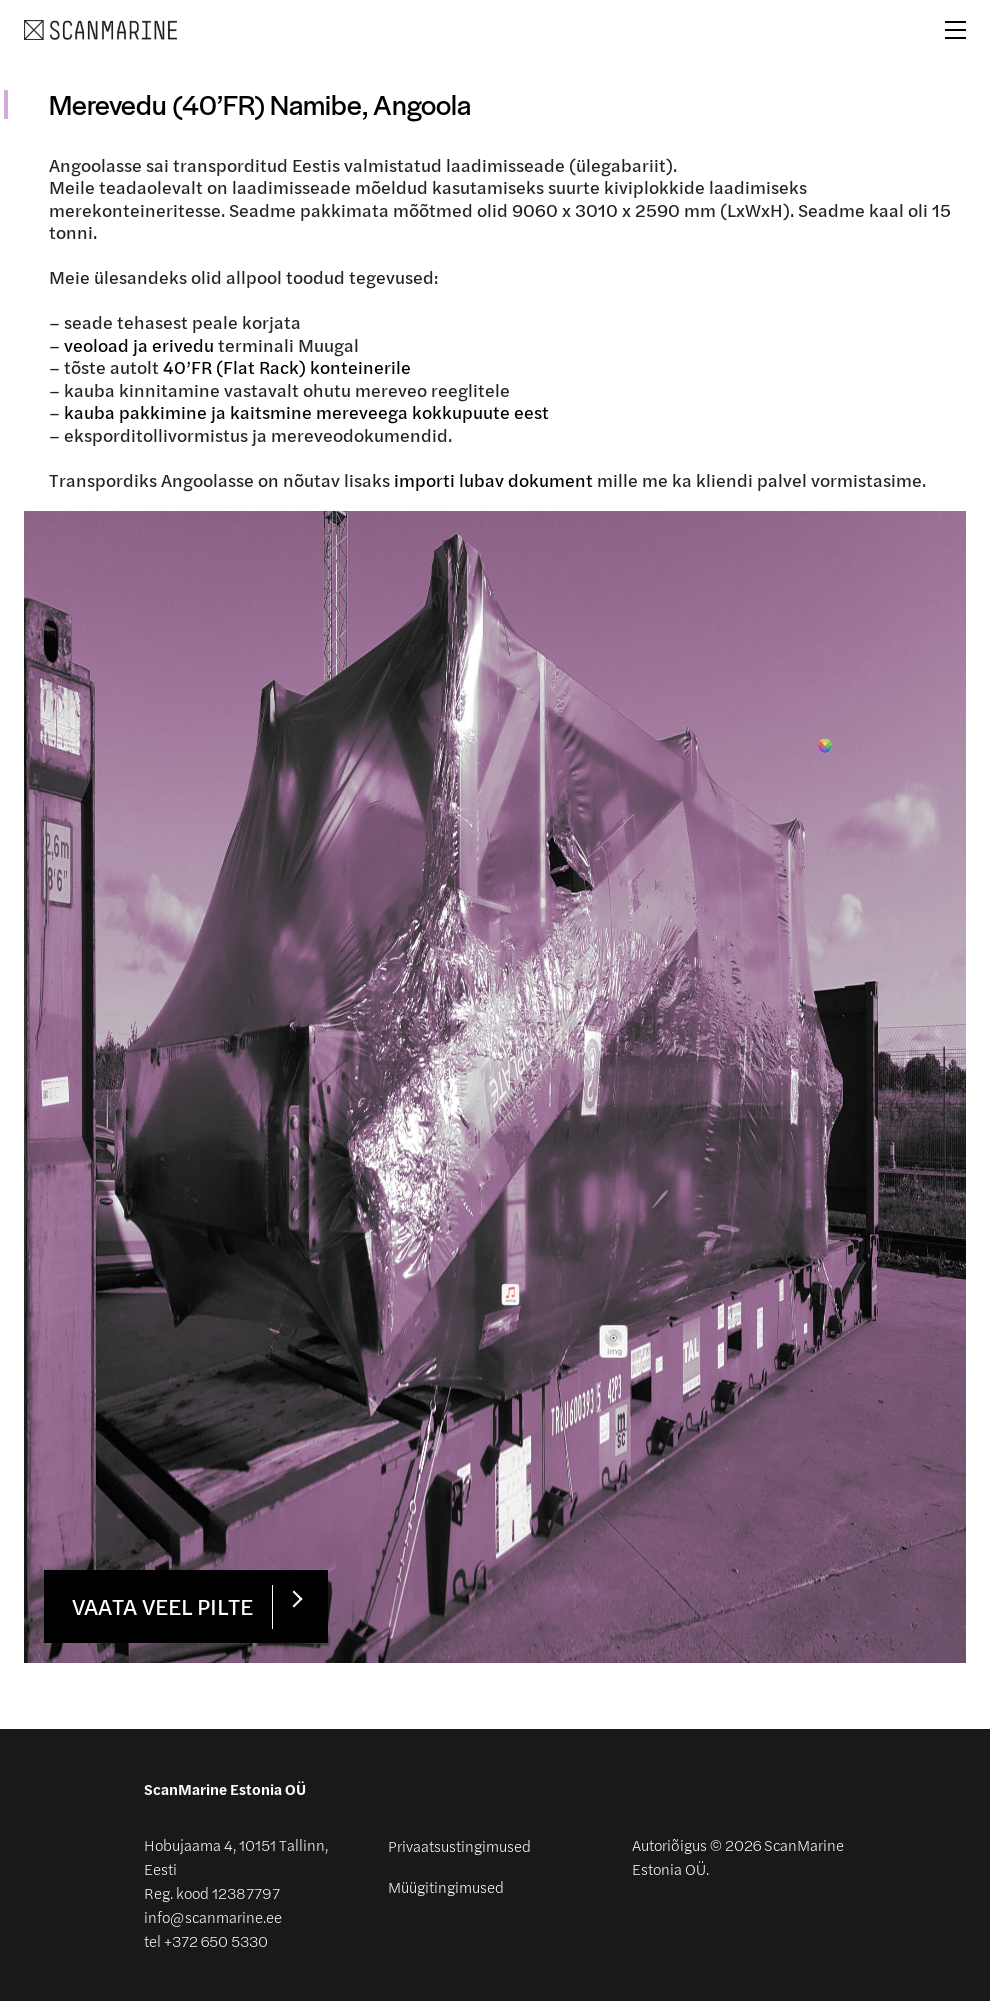 This screenshot has width=990, height=2001. I want to click on open color picker tool, so click(825, 746).